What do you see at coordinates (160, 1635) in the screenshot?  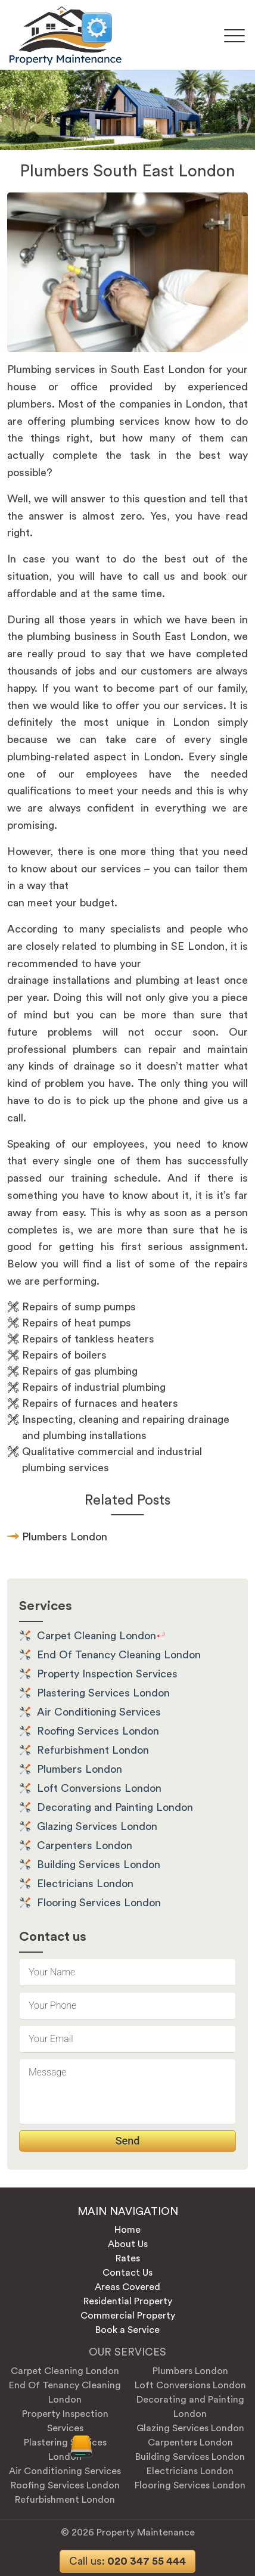 I see `reply to all recipients of an email` at bounding box center [160, 1635].